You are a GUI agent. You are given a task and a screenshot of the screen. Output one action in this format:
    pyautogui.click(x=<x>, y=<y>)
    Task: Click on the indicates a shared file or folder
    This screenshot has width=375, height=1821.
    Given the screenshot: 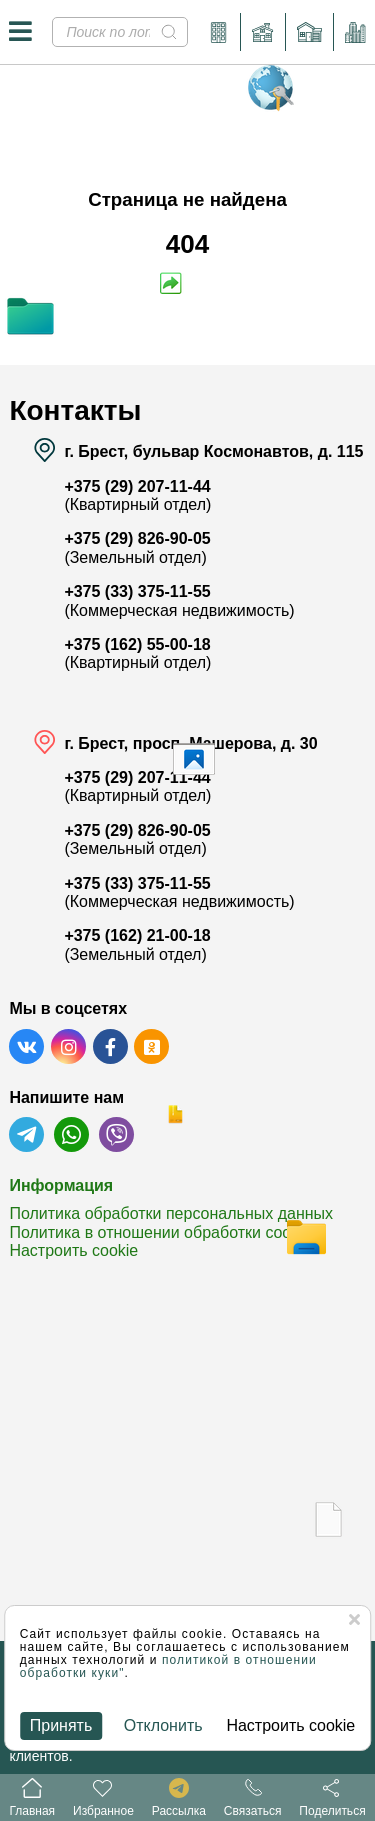 What is the action you would take?
    pyautogui.click(x=187, y=266)
    